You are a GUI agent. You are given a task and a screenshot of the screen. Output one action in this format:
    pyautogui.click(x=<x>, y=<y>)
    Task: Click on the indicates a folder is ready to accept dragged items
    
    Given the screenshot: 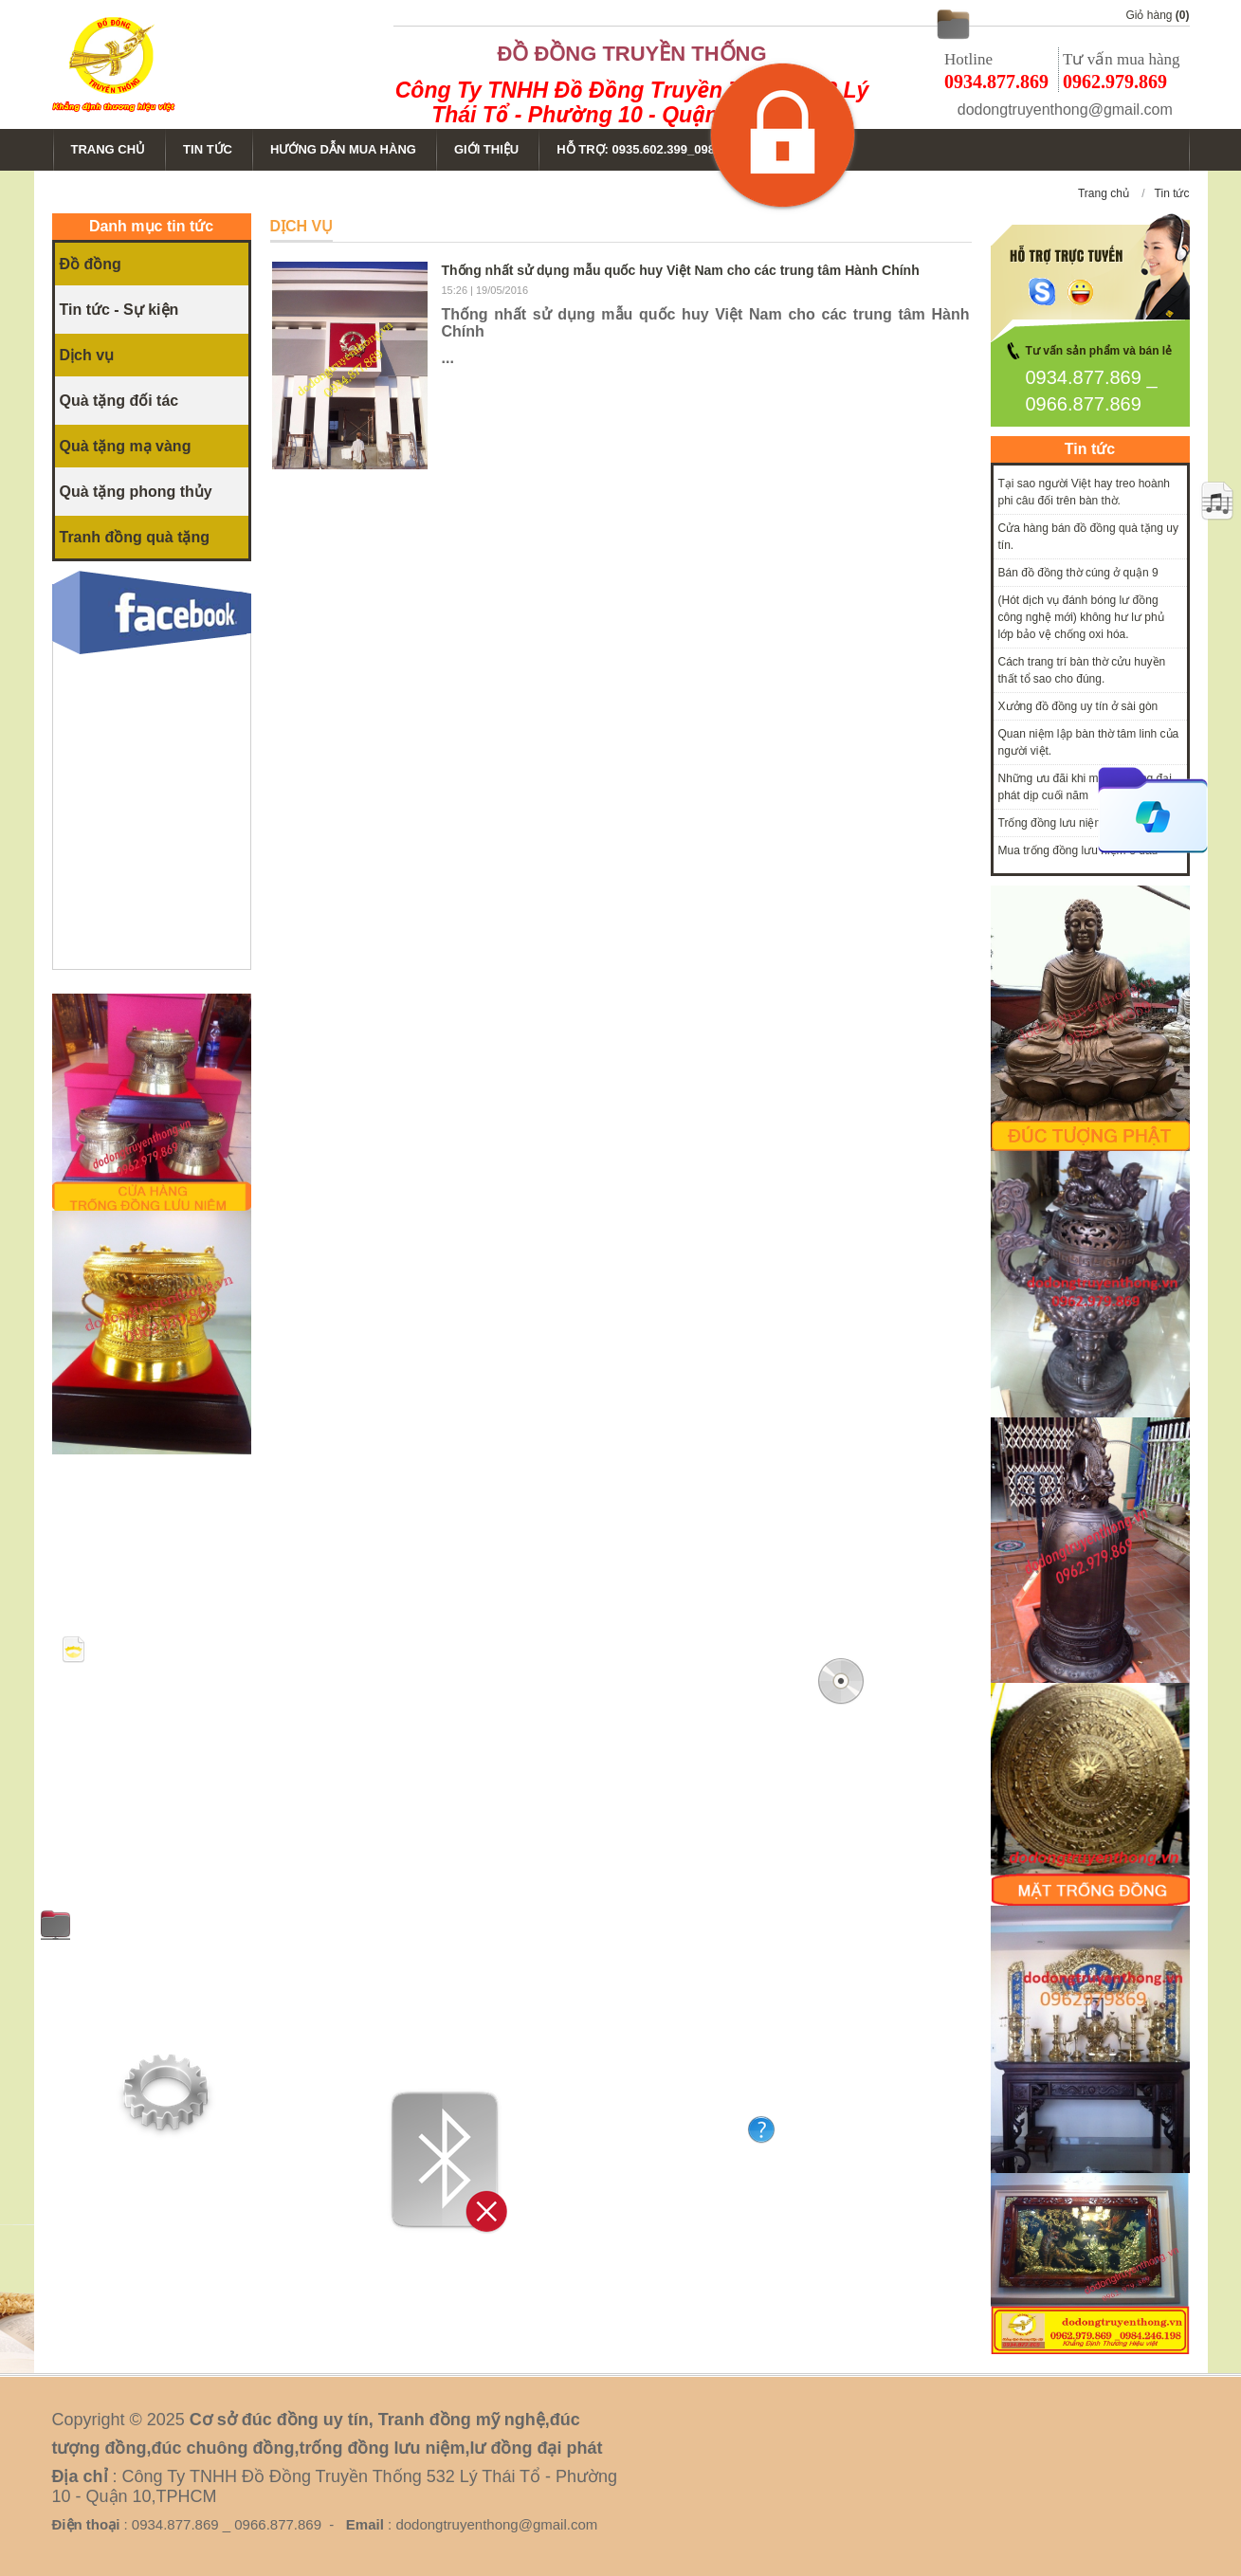 What is the action you would take?
    pyautogui.click(x=953, y=24)
    